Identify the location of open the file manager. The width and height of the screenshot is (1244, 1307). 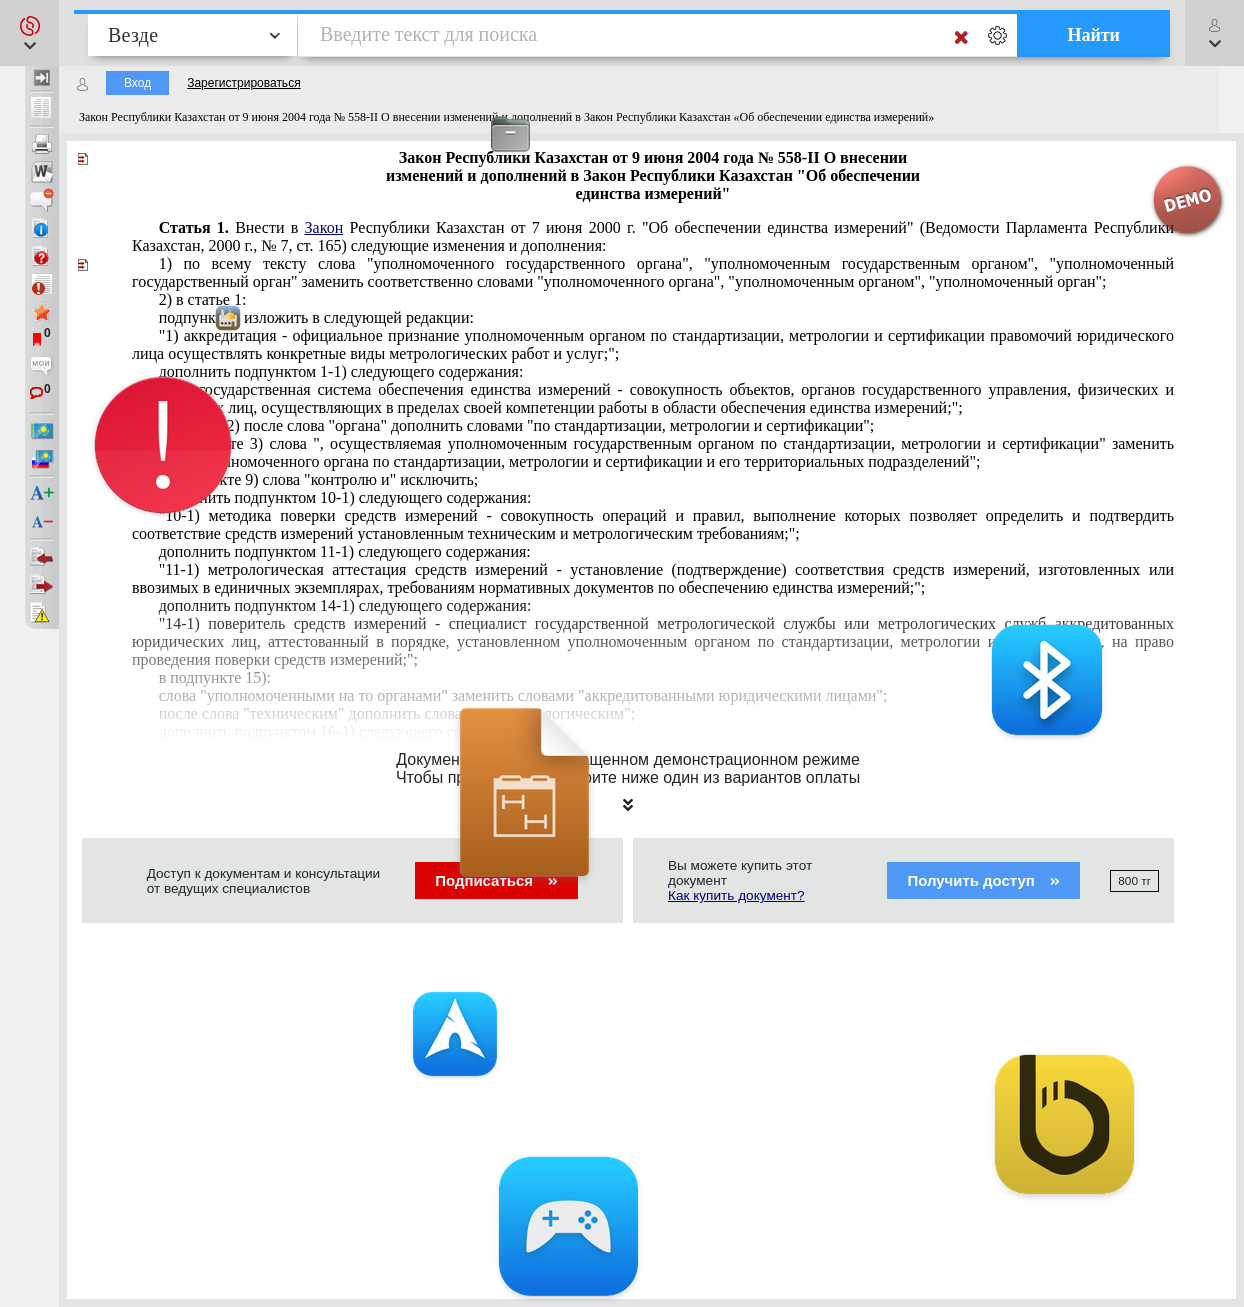
(510, 133).